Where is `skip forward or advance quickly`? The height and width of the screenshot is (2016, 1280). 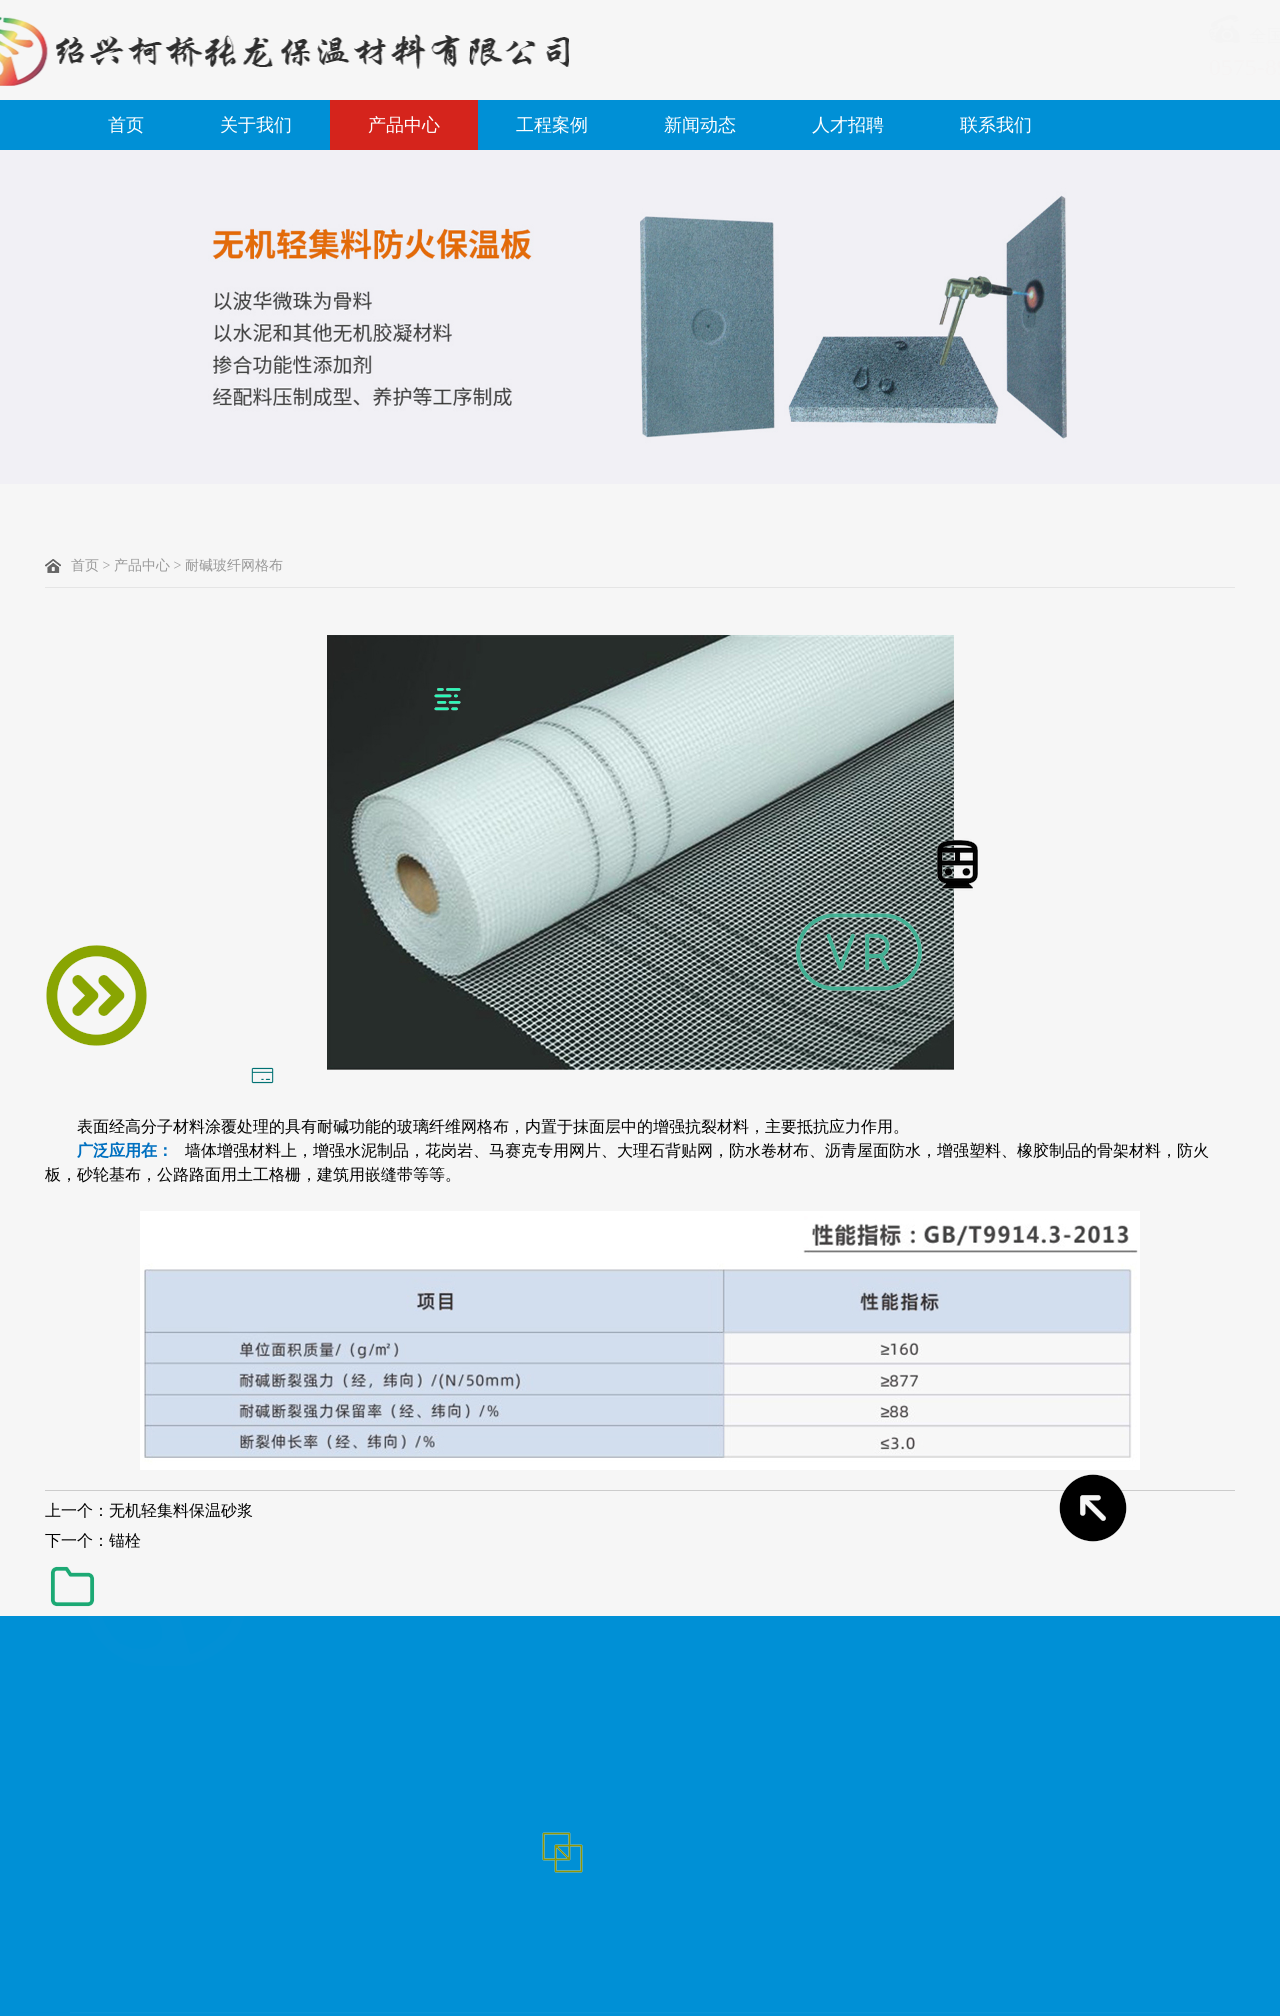 skip forward or advance quickly is located at coordinates (96, 995).